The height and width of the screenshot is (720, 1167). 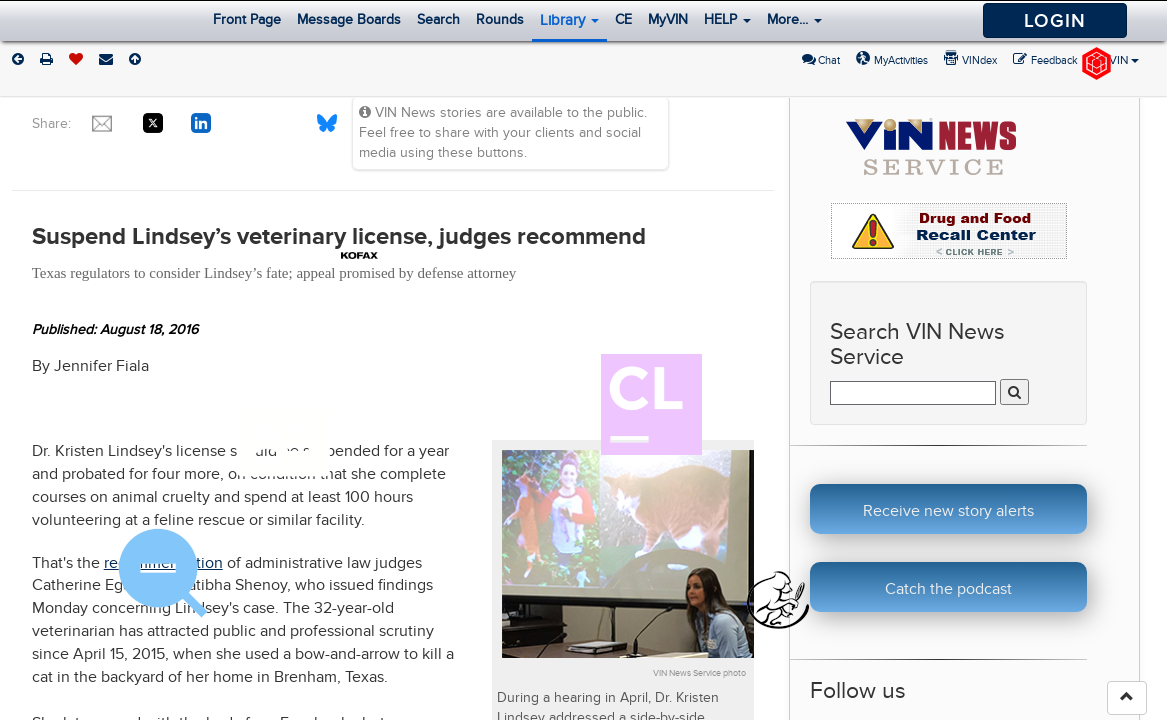 I want to click on zoom out to see more content, so click(x=162, y=572).